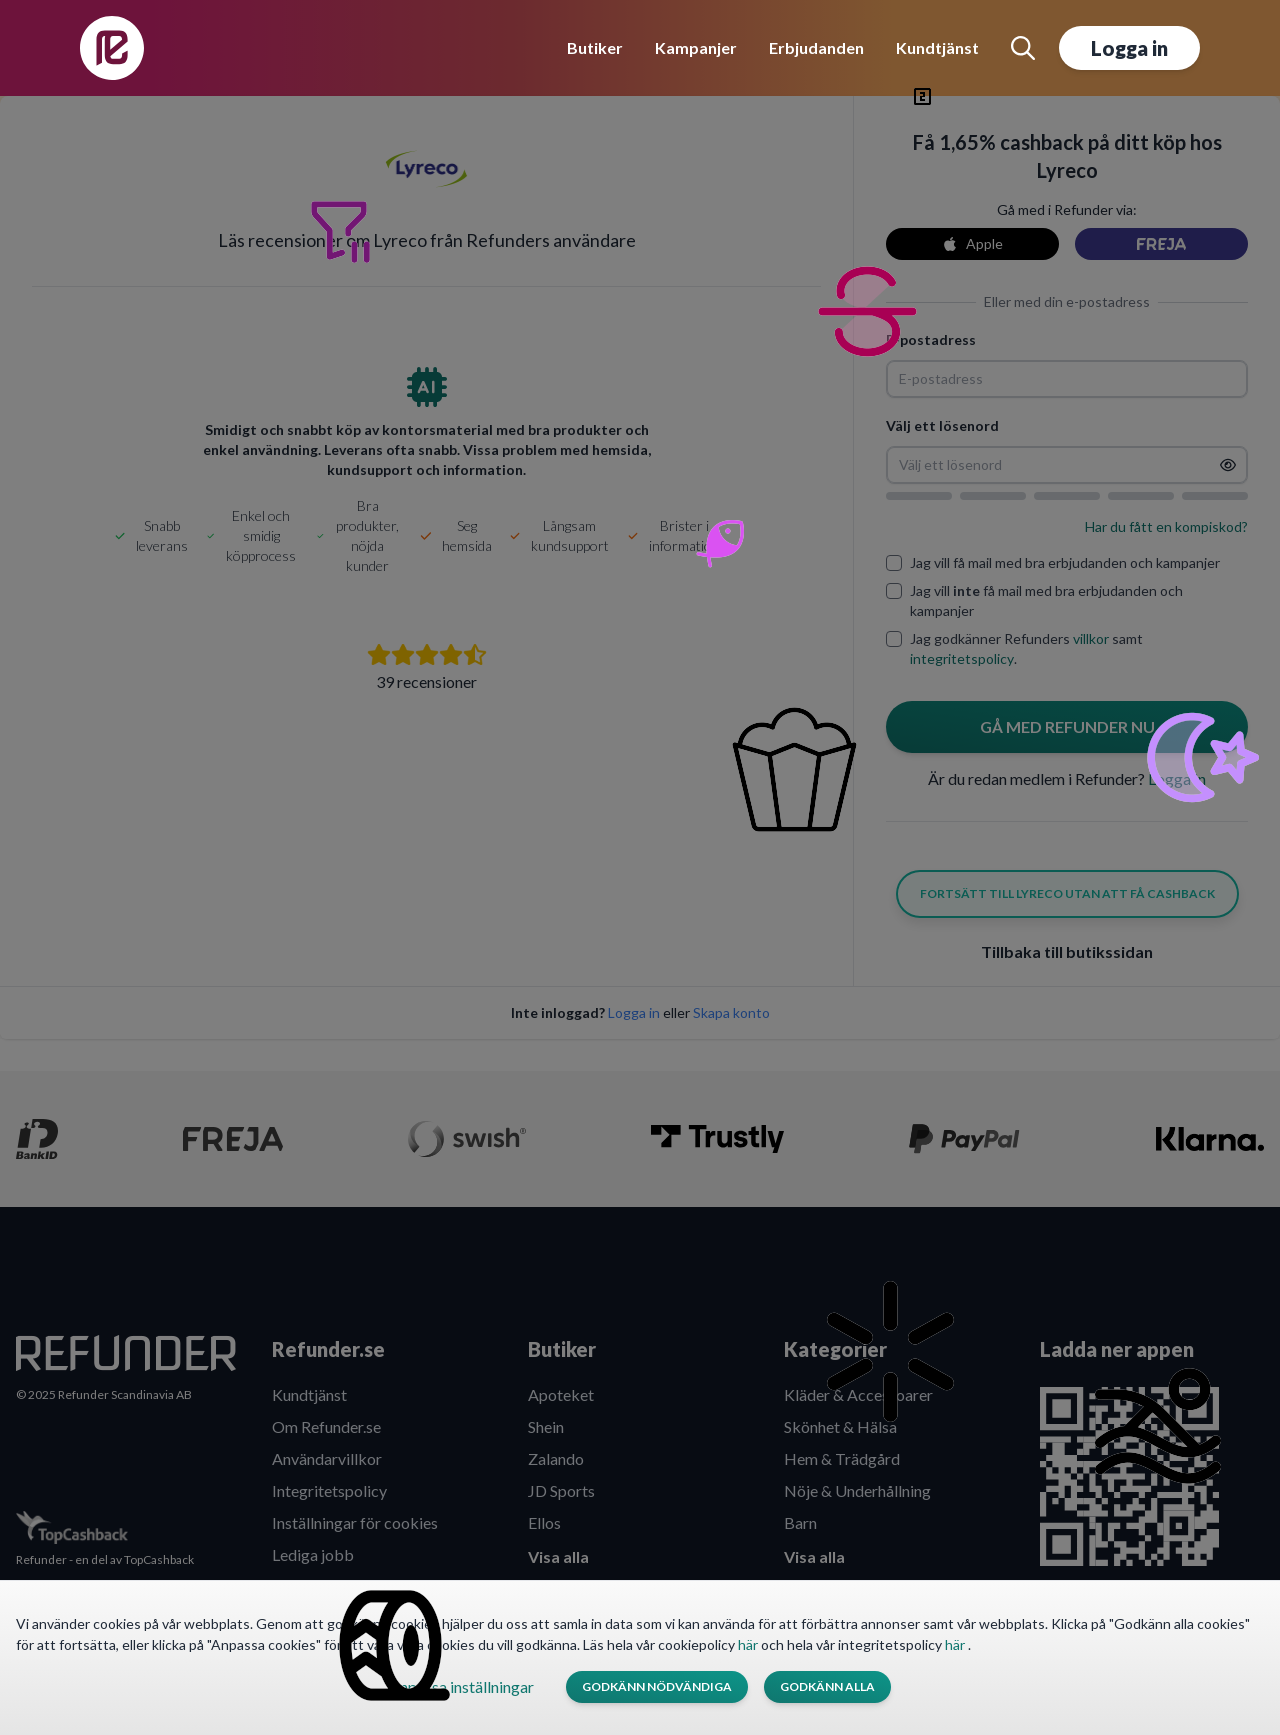 Image resolution: width=1280 pixels, height=1735 pixels. Describe the element at coordinates (722, 542) in the screenshot. I see `browse seafood or fish-related content` at that location.